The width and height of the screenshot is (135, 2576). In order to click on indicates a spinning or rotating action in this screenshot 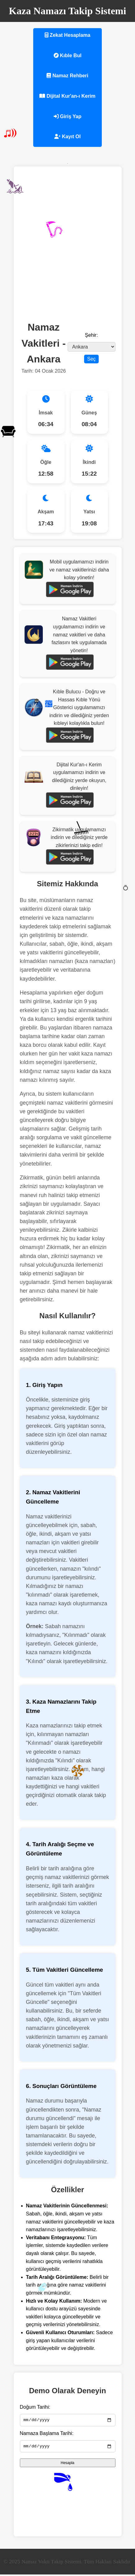, I will do `click(78, 1770)`.